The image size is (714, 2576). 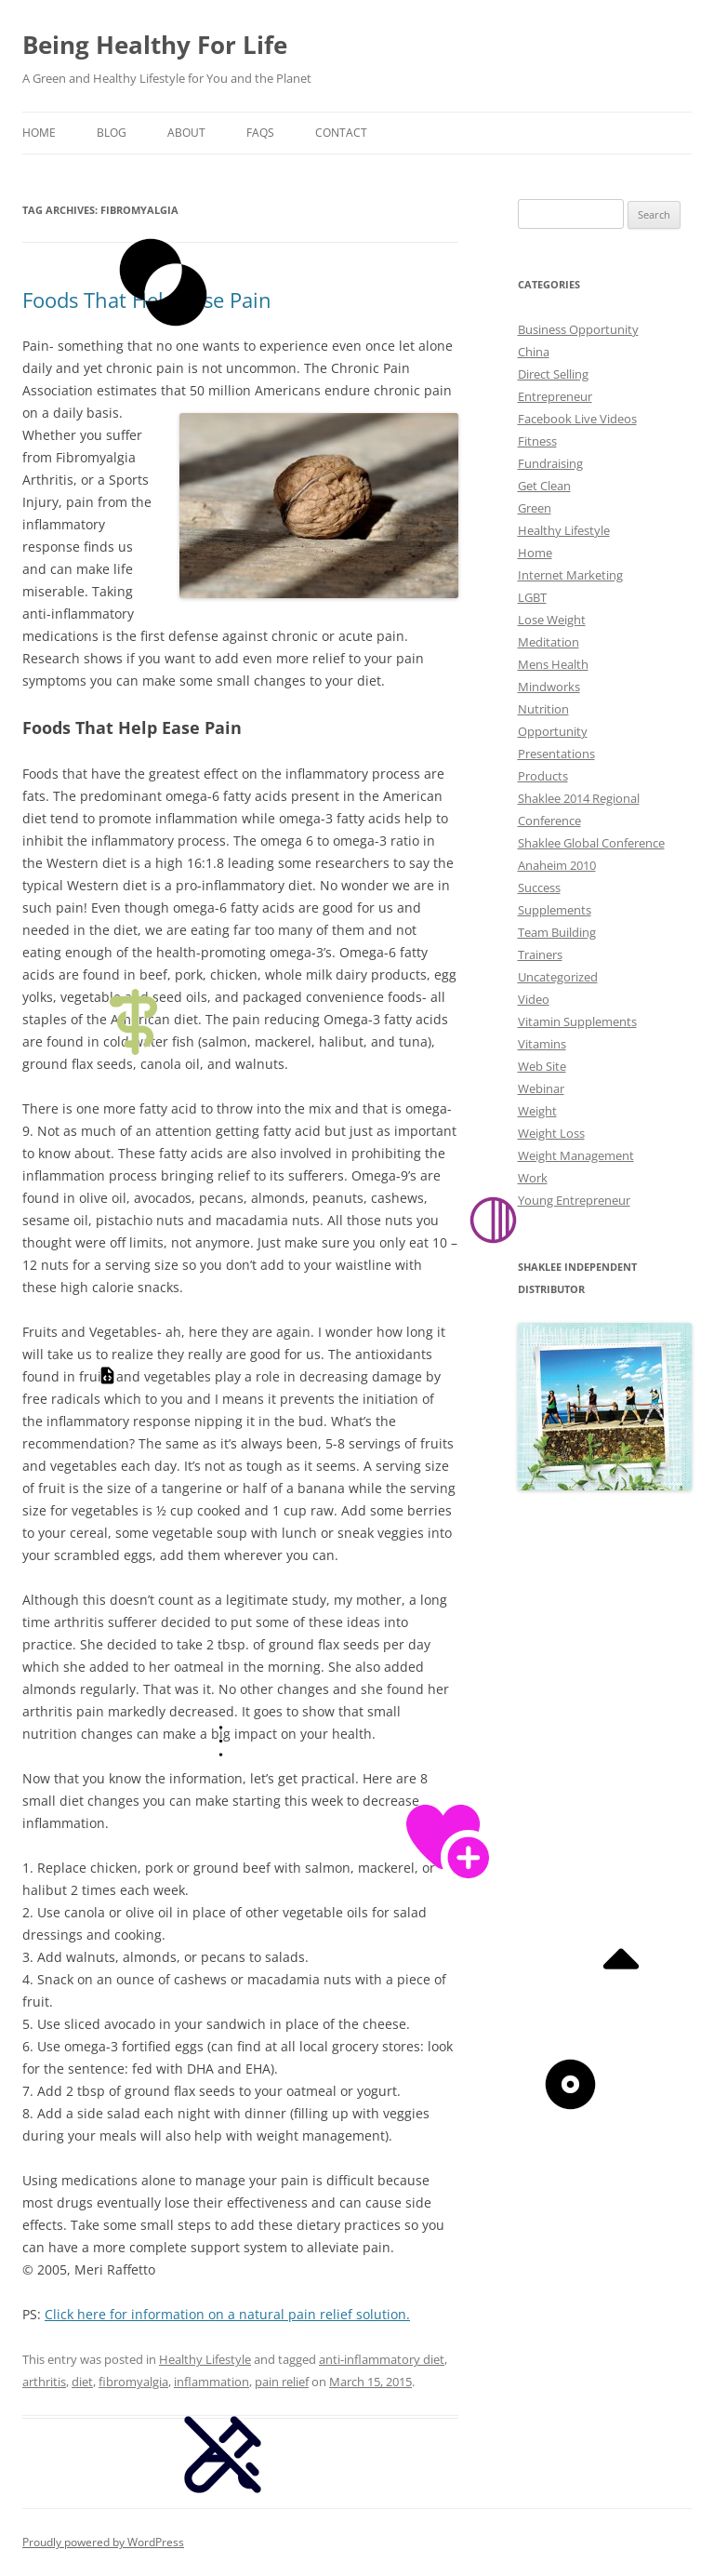 What do you see at coordinates (135, 1021) in the screenshot?
I see `access medical or healthcare services` at bounding box center [135, 1021].